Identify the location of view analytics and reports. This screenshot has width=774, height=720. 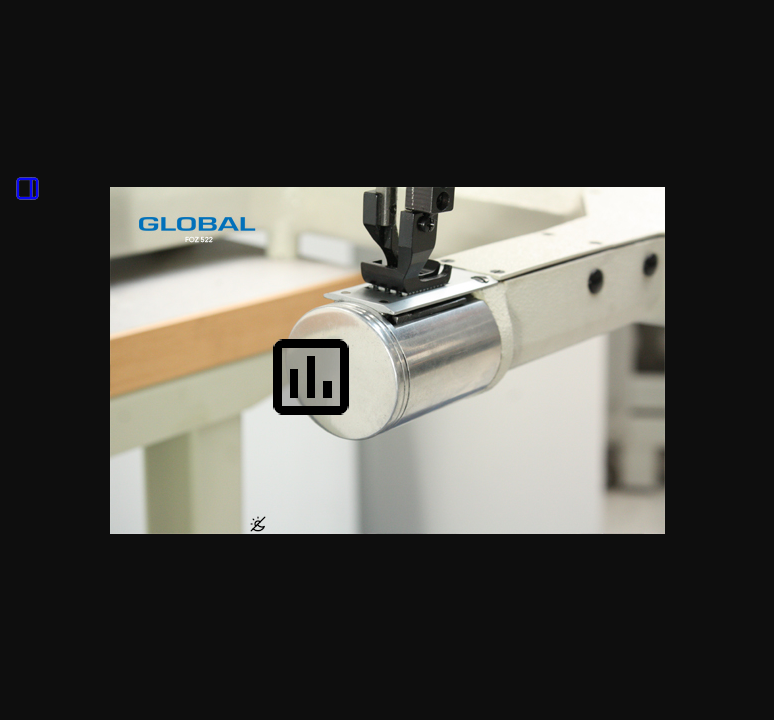
(311, 377).